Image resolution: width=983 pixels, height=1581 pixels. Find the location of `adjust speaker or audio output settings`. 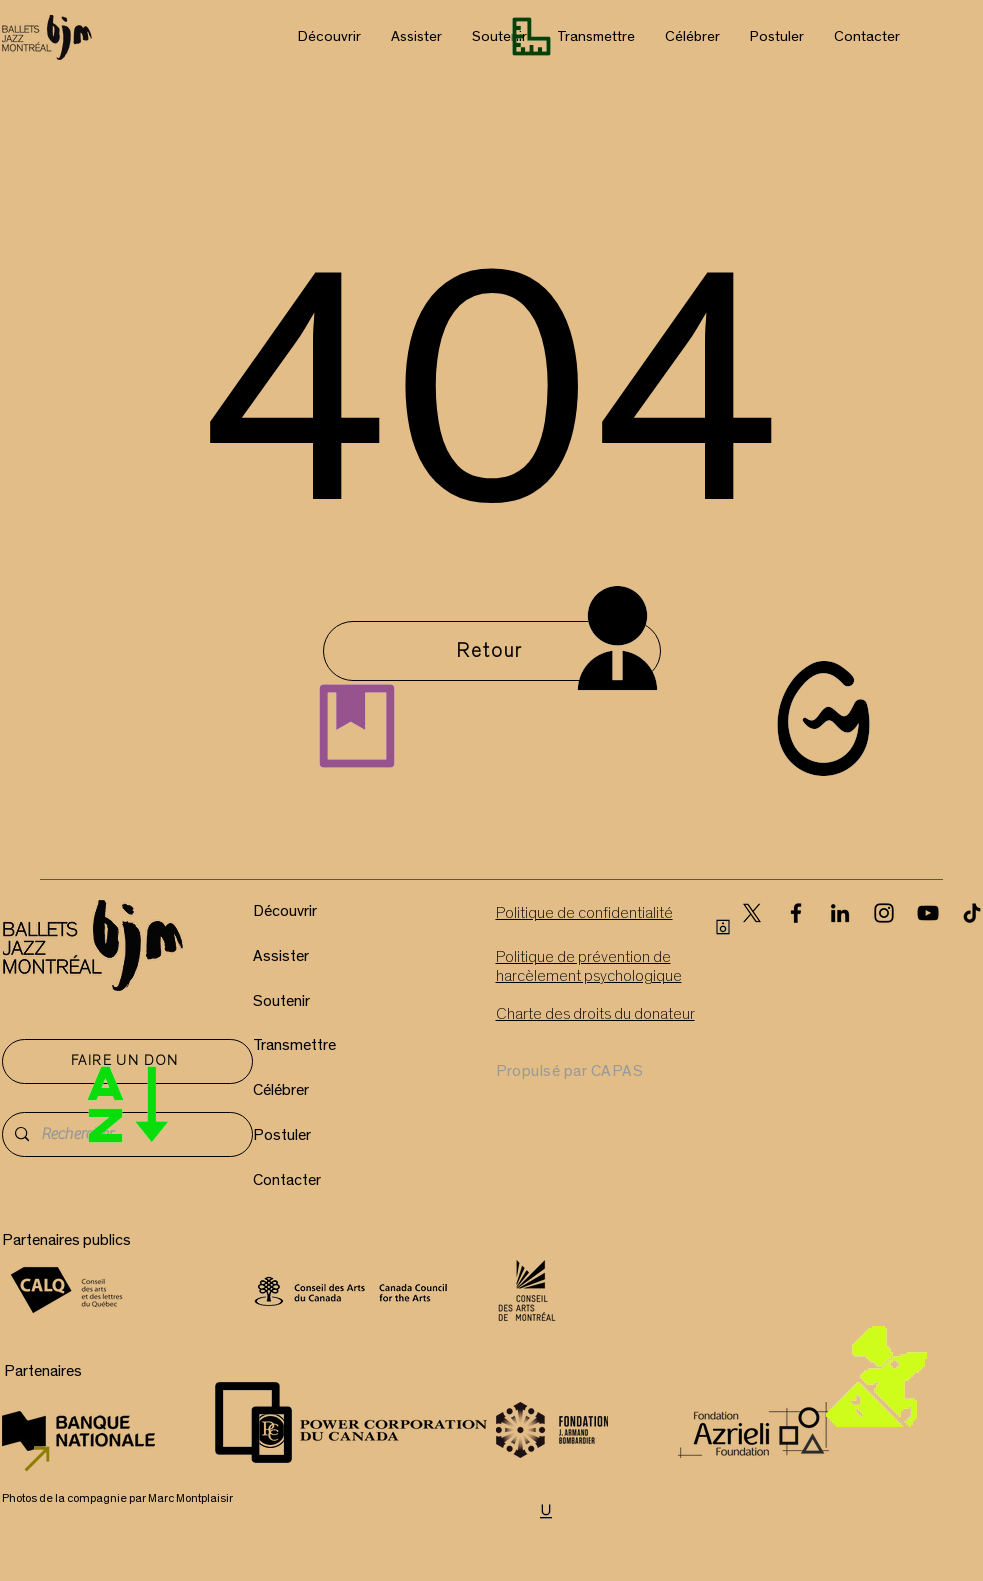

adjust speaker or audio output settings is located at coordinates (723, 927).